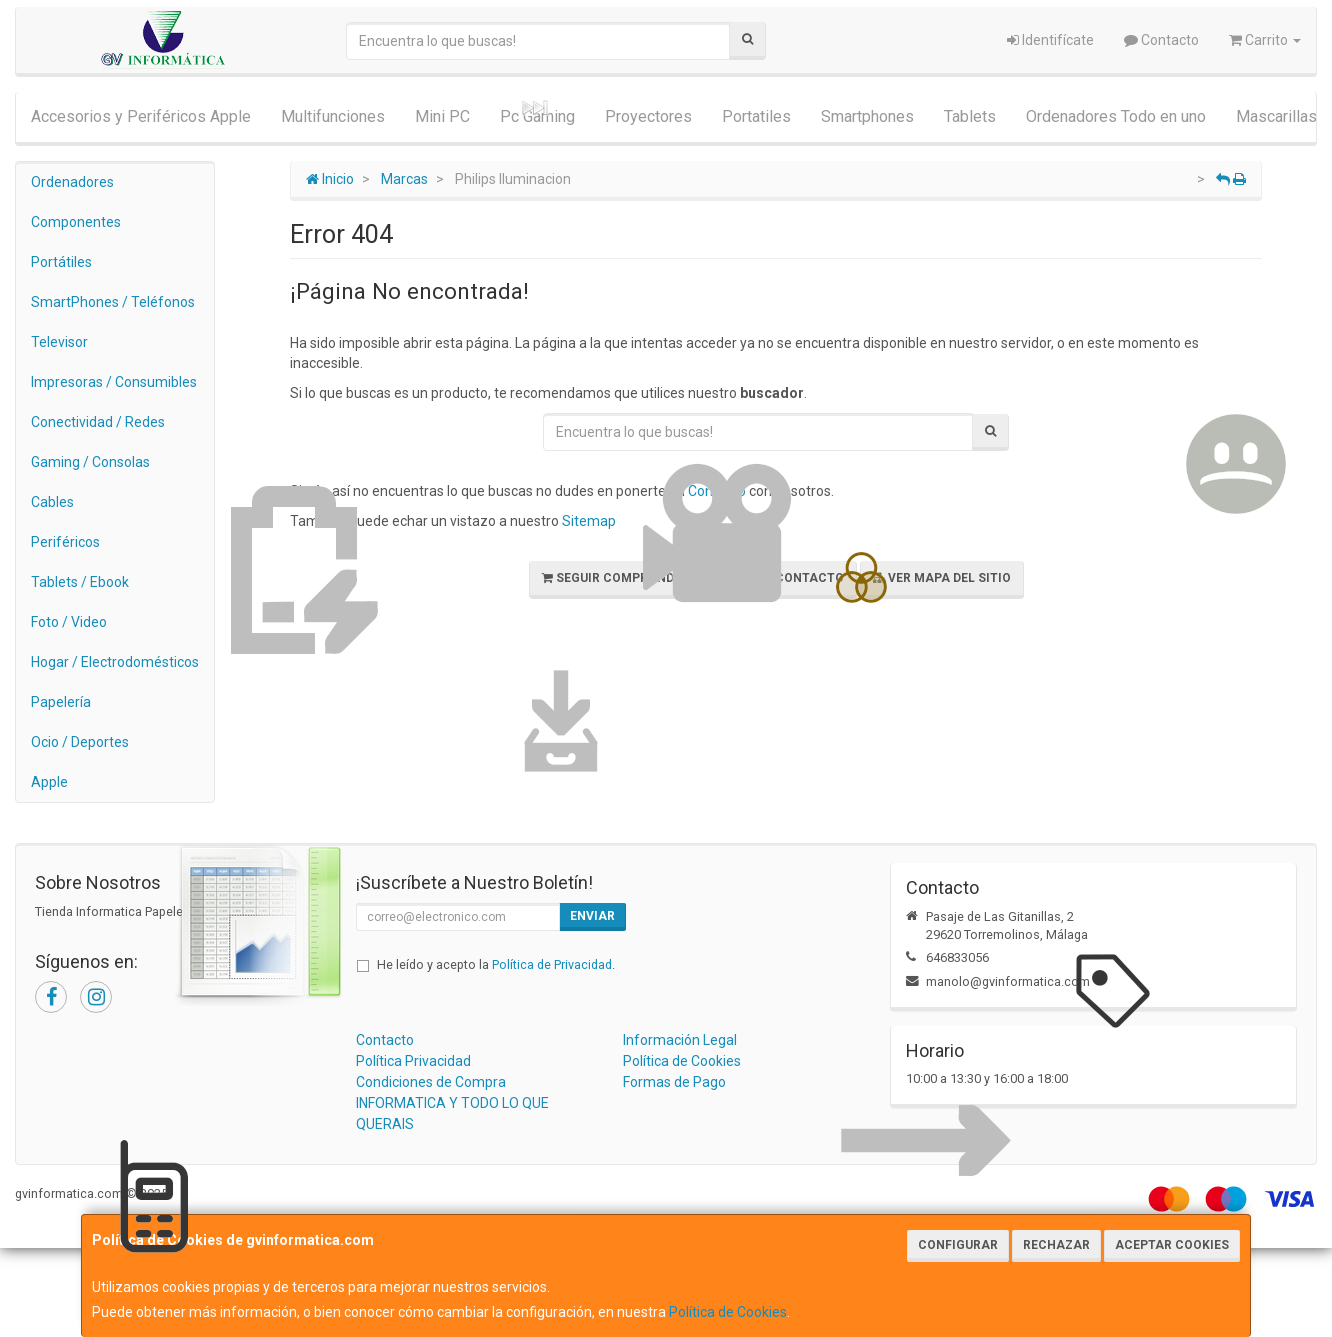 Image resolution: width=1332 pixels, height=1337 pixels. What do you see at coordinates (722, 533) in the screenshot?
I see `access video camera or recording features` at bounding box center [722, 533].